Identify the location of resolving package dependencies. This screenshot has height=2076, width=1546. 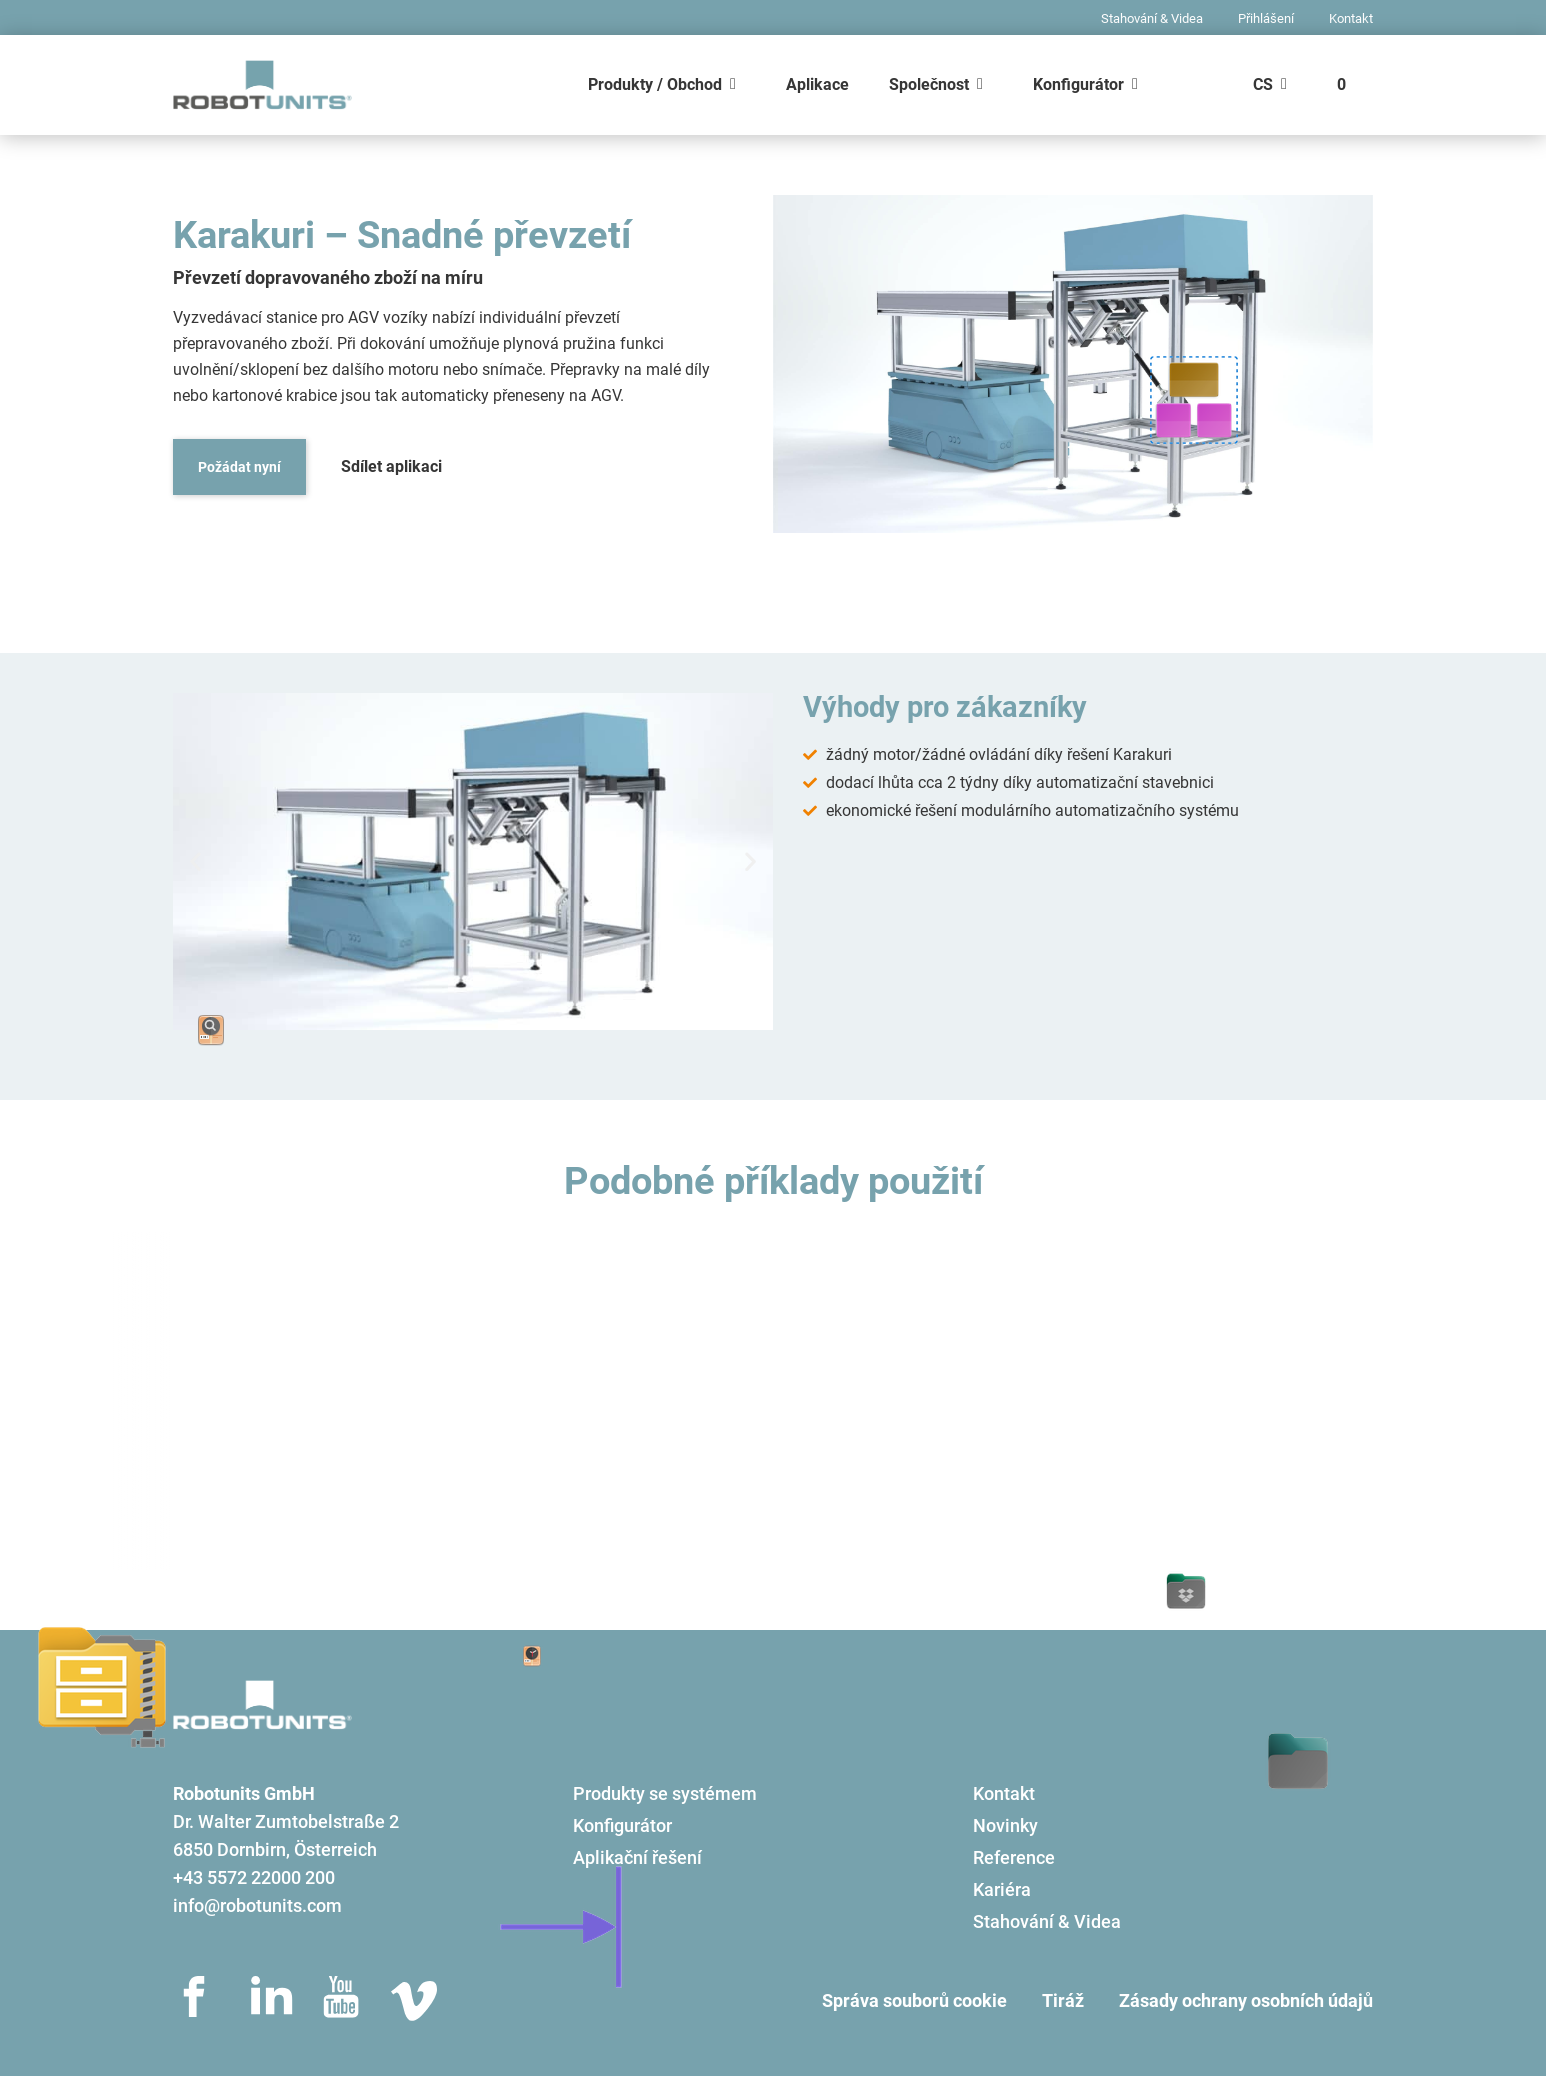
(211, 1030).